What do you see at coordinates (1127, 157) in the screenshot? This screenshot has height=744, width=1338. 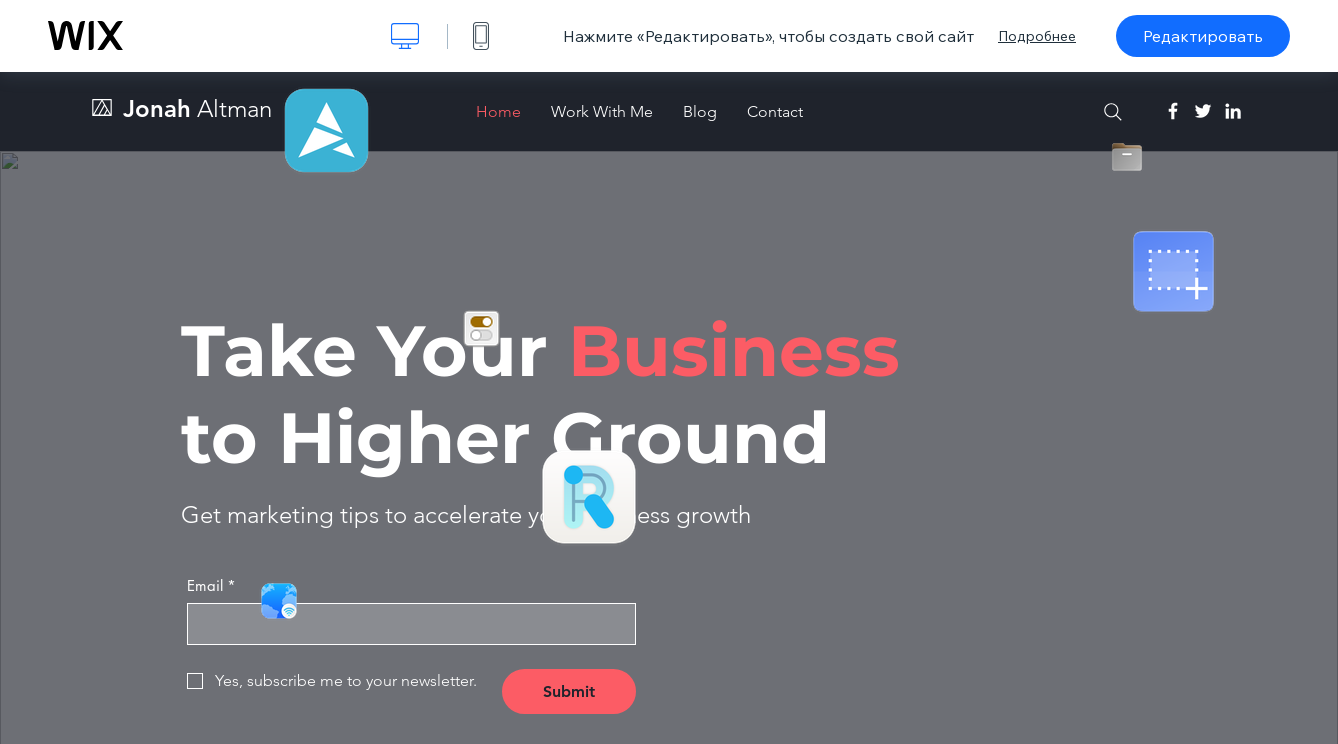 I see `open the file manager application` at bounding box center [1127, 157].